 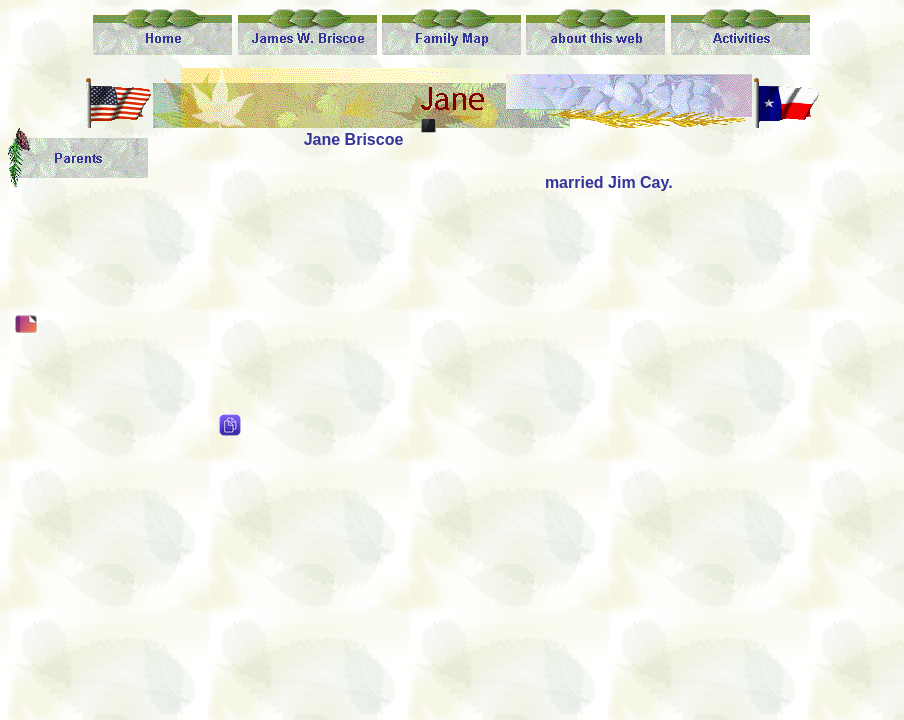 I want to click on duplicate or copy a document, so click(x=230, y=425).